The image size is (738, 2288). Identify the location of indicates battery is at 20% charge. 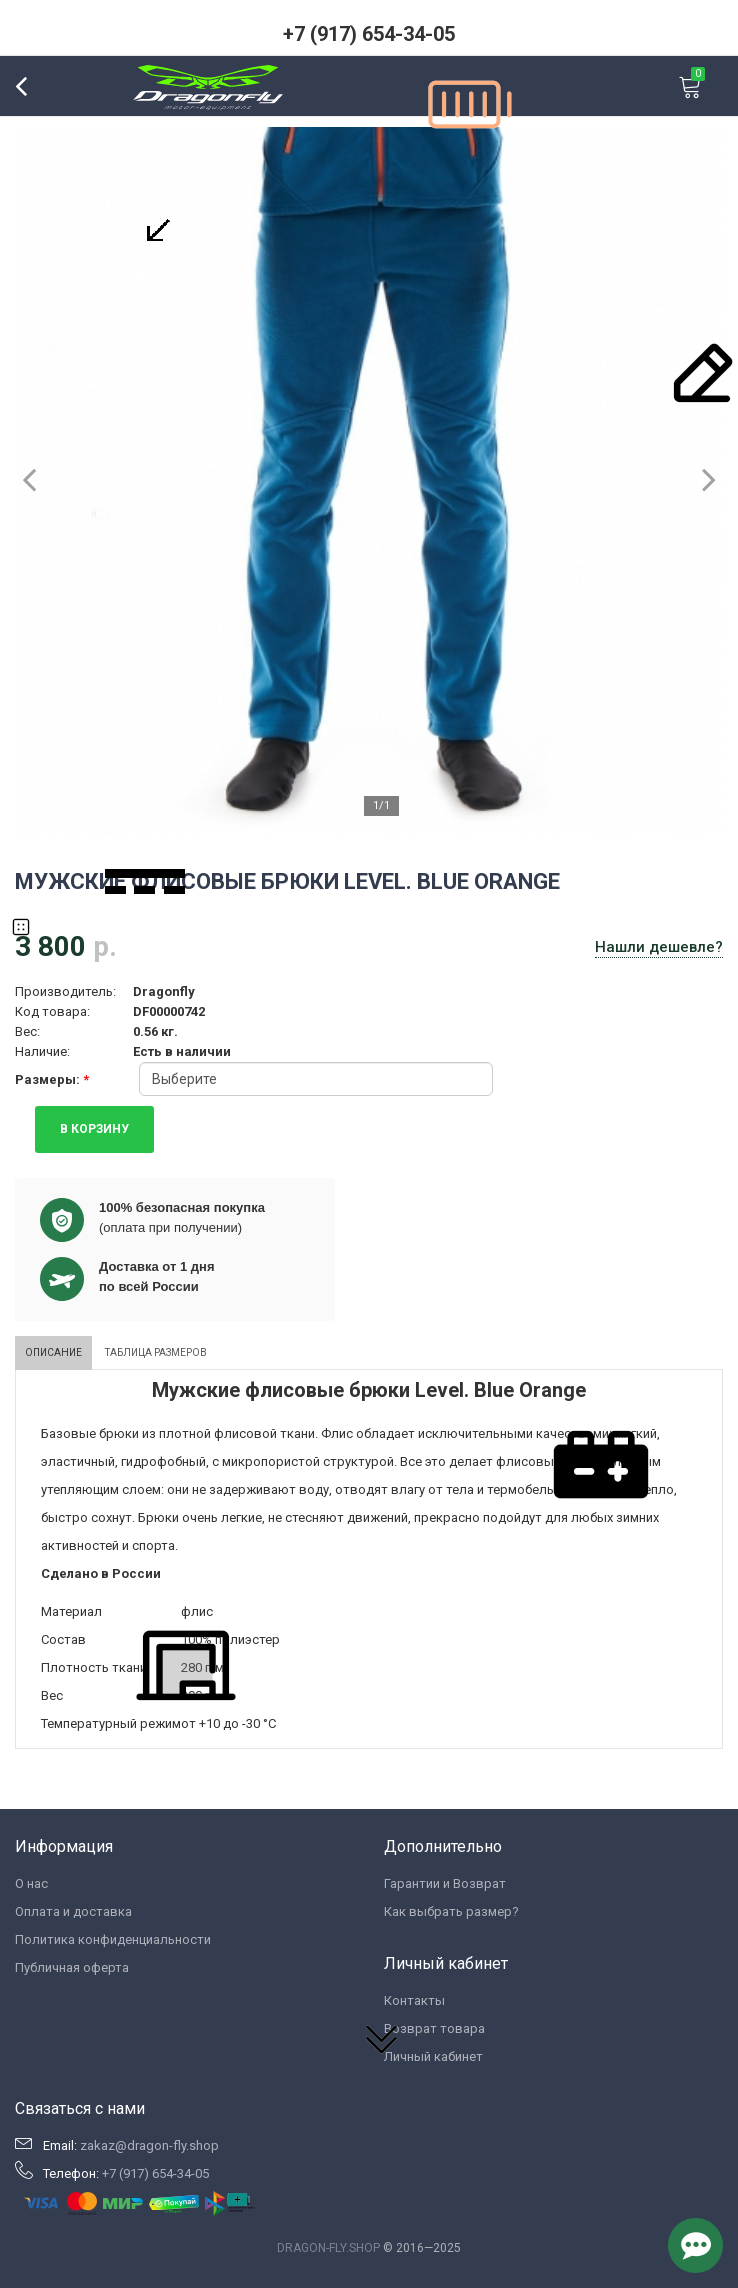
(100, 514).